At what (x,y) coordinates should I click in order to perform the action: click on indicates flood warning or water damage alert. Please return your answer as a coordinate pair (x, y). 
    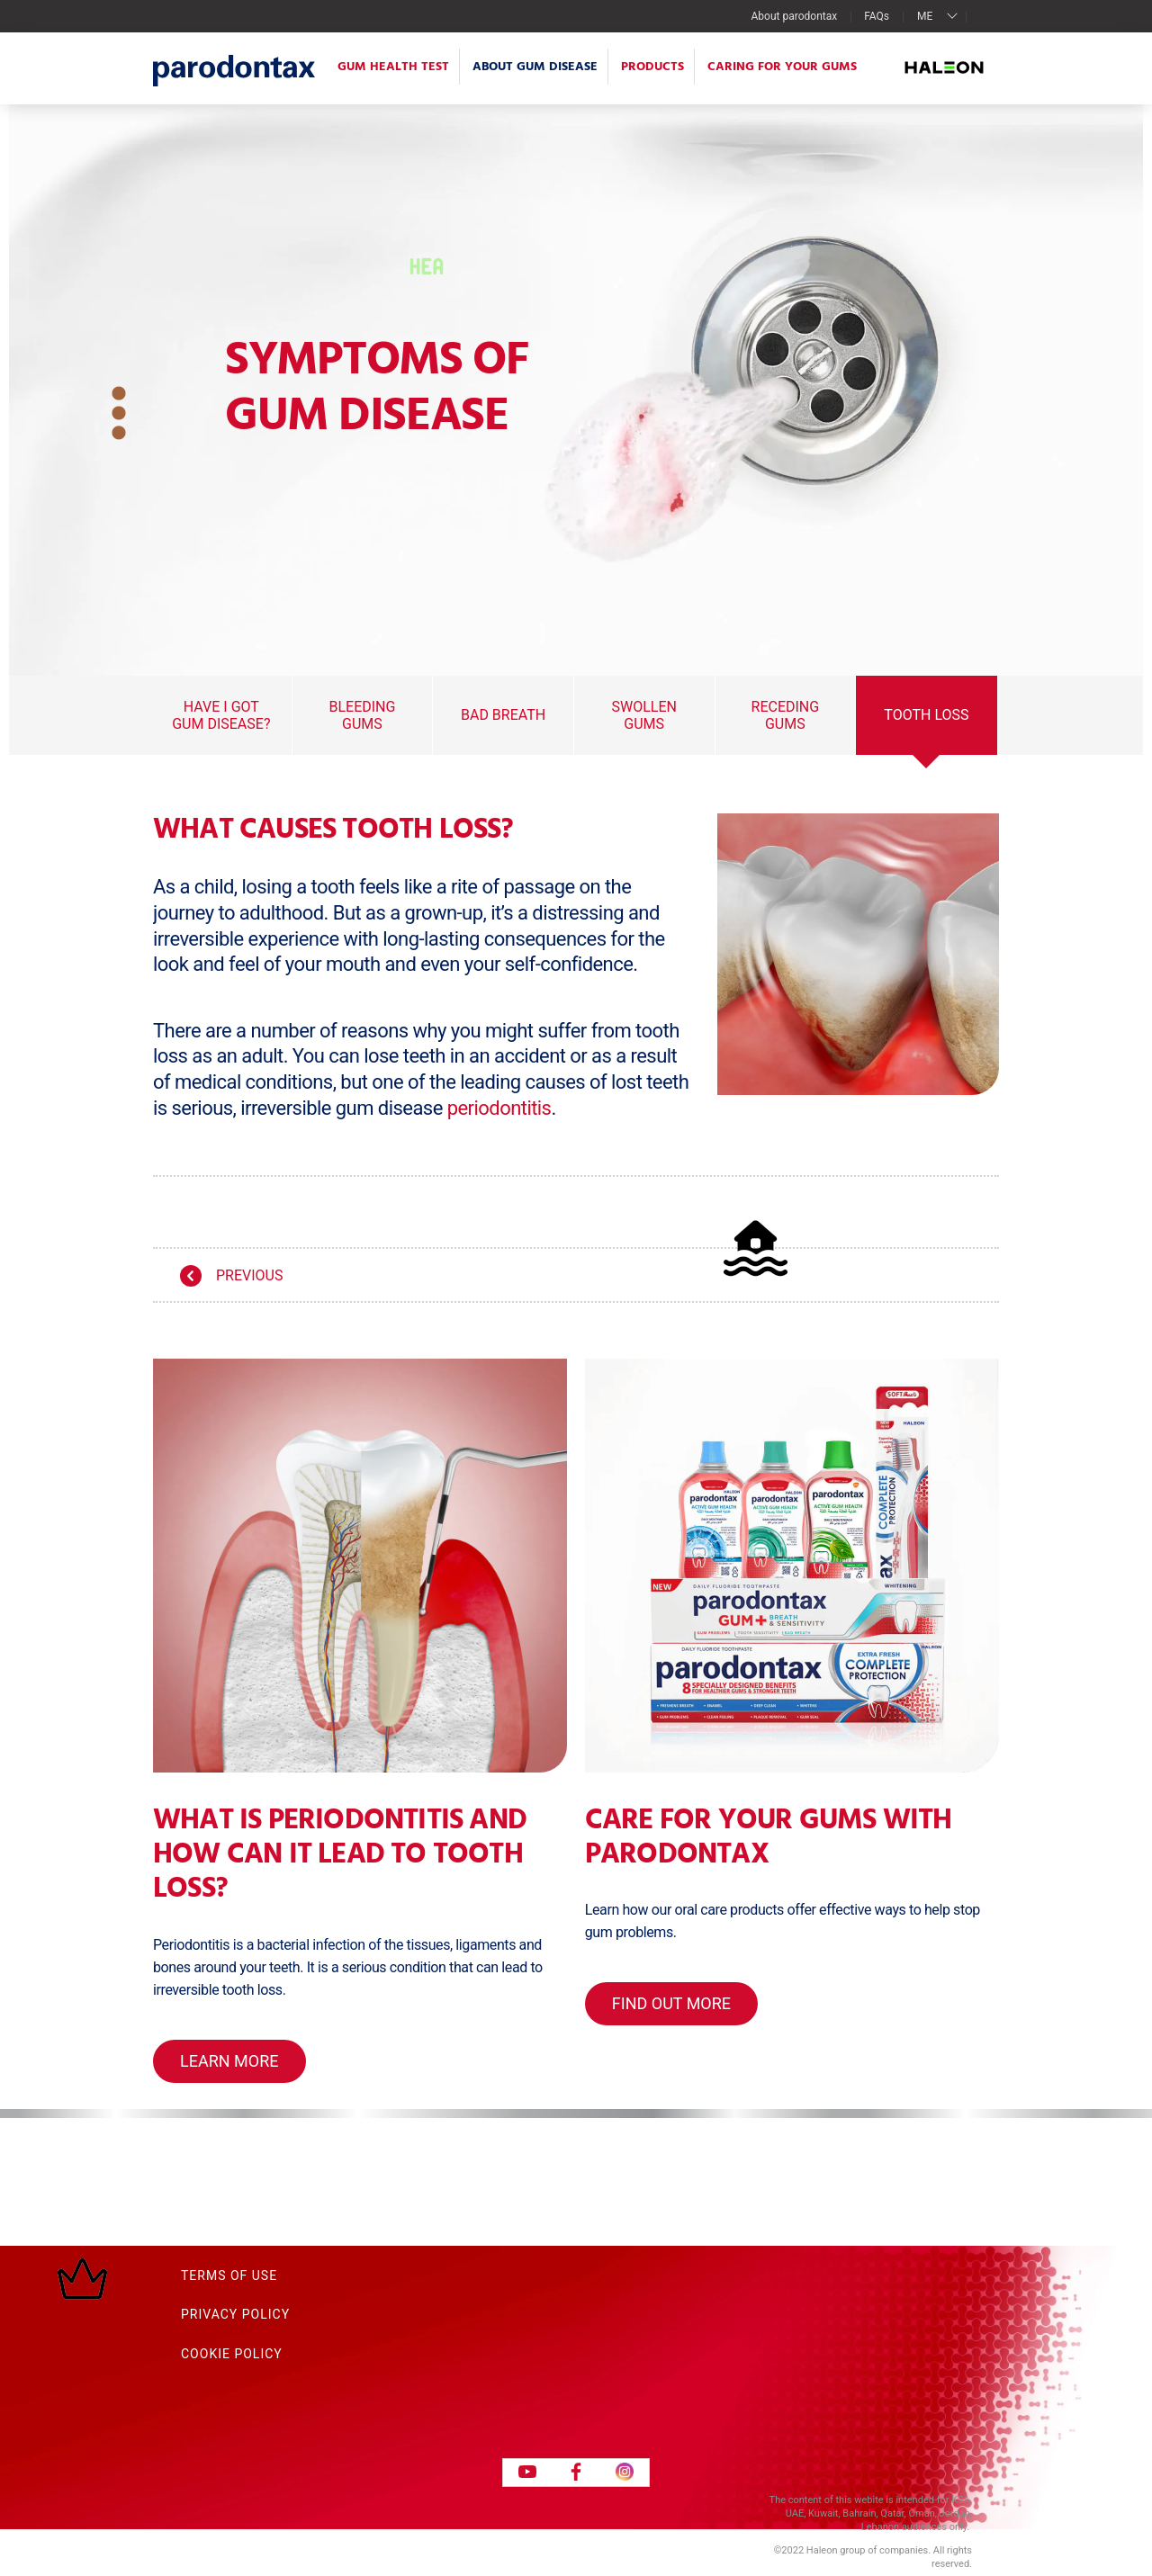
    Looking at the image, I should click on (755, 1246).